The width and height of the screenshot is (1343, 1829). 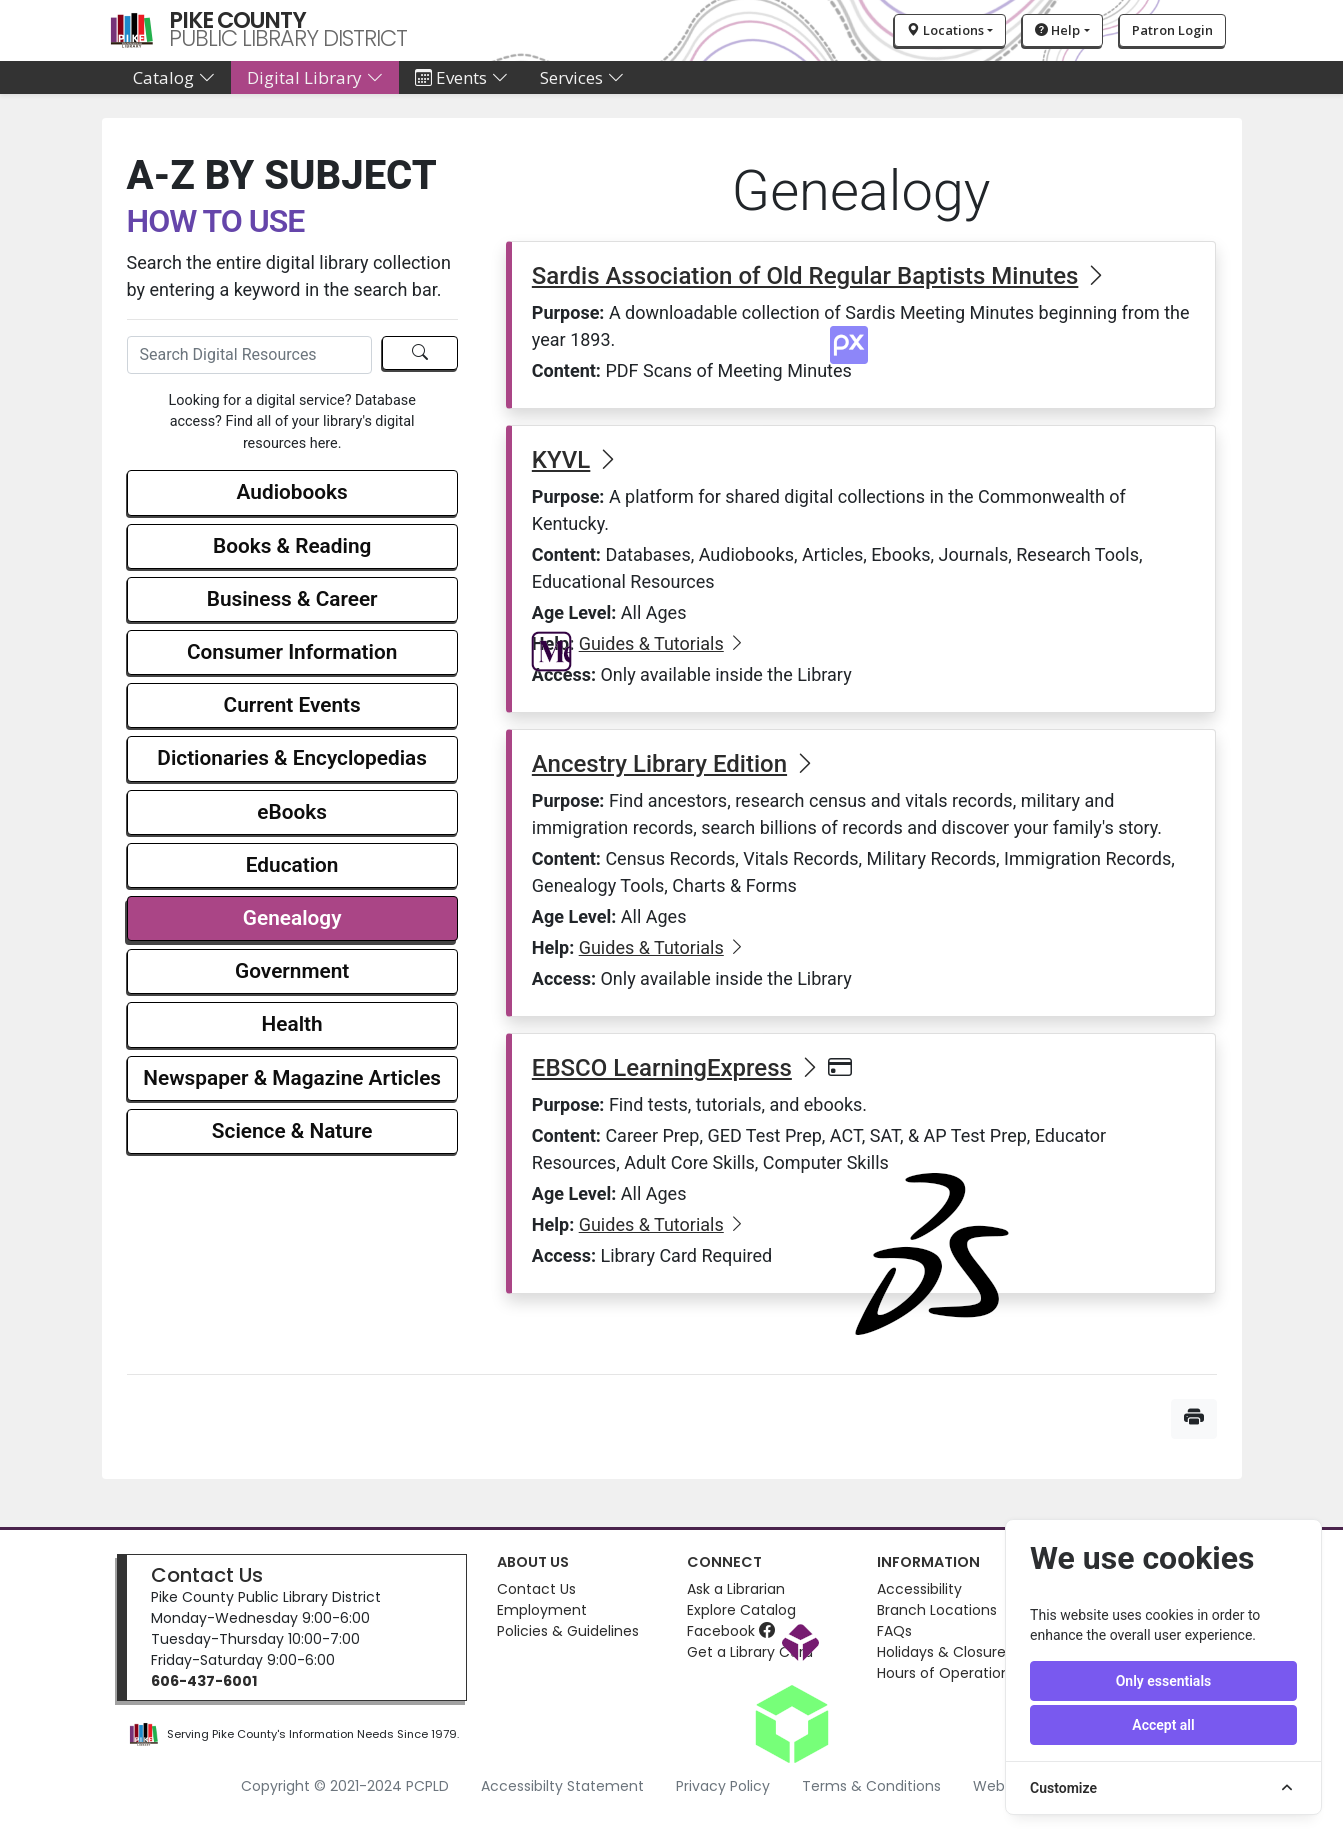 What do you see at coordinates (551, 651) in the screenshot?
I see `open the Medium app` at bounding box center [551, 651].